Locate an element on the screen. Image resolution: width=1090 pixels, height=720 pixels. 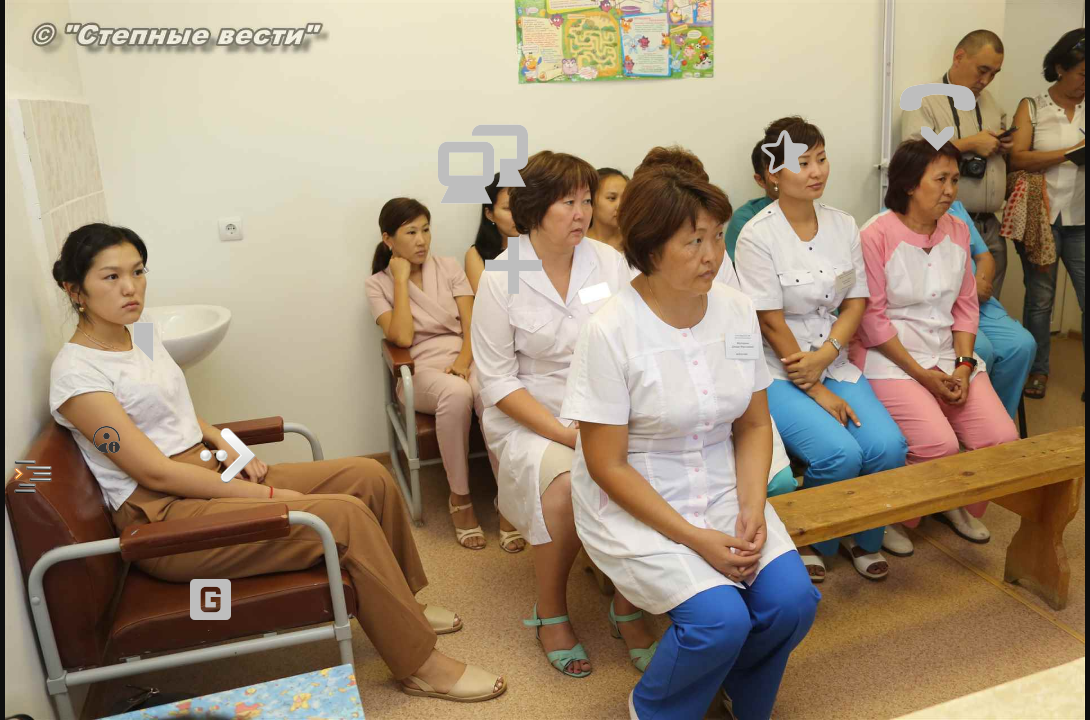
view user profile information is located at coordinates (106, 439).